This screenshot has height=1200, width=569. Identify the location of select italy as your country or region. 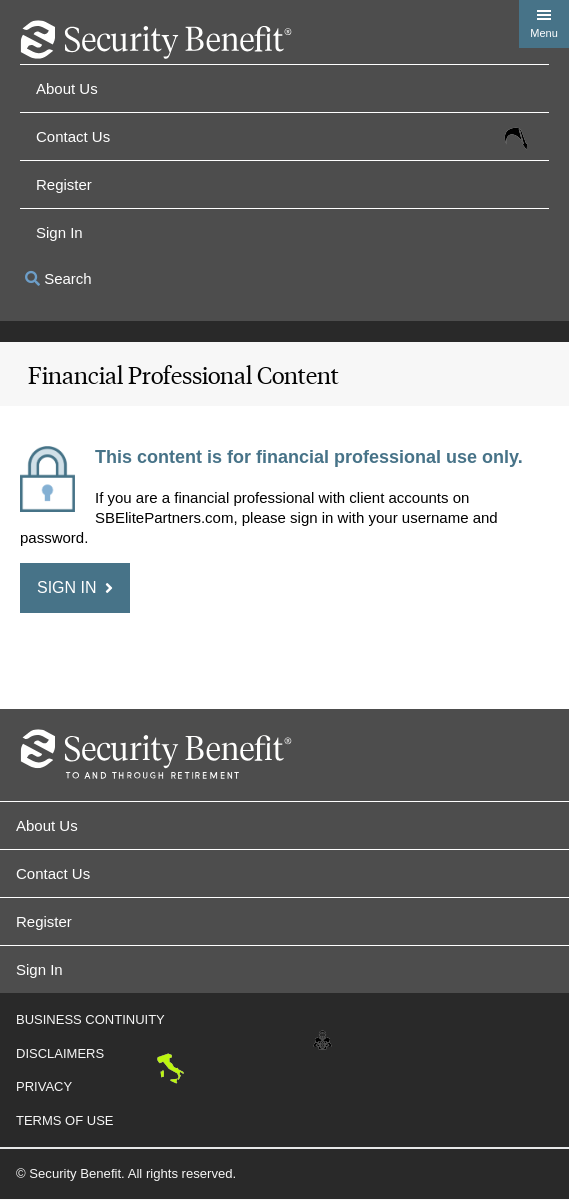
(170, 1068).